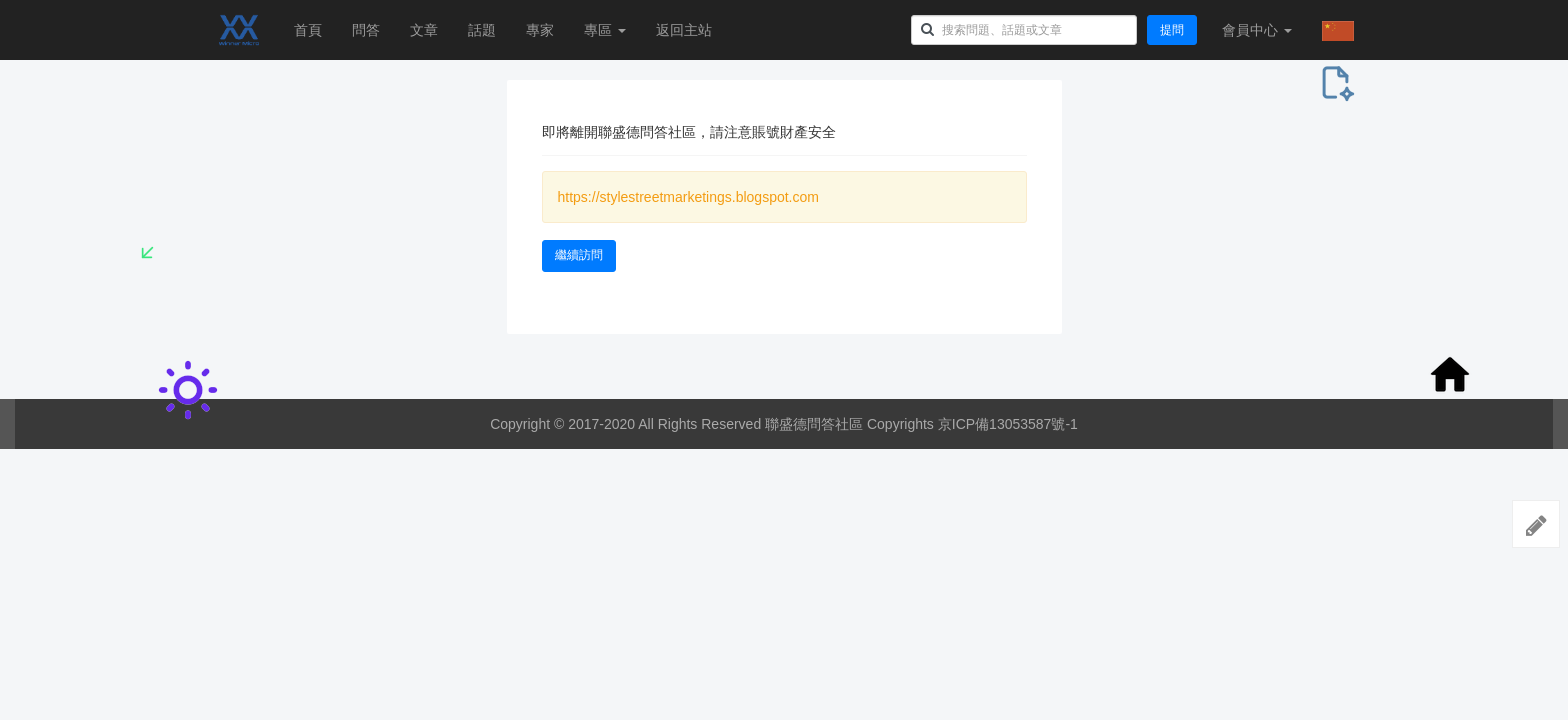 Image resolution: width=1568 pixels, height=720 pixels. Describe the element at coordinates (1335, 82) in the screenshot. I see `generate AI content for this document` at that location.